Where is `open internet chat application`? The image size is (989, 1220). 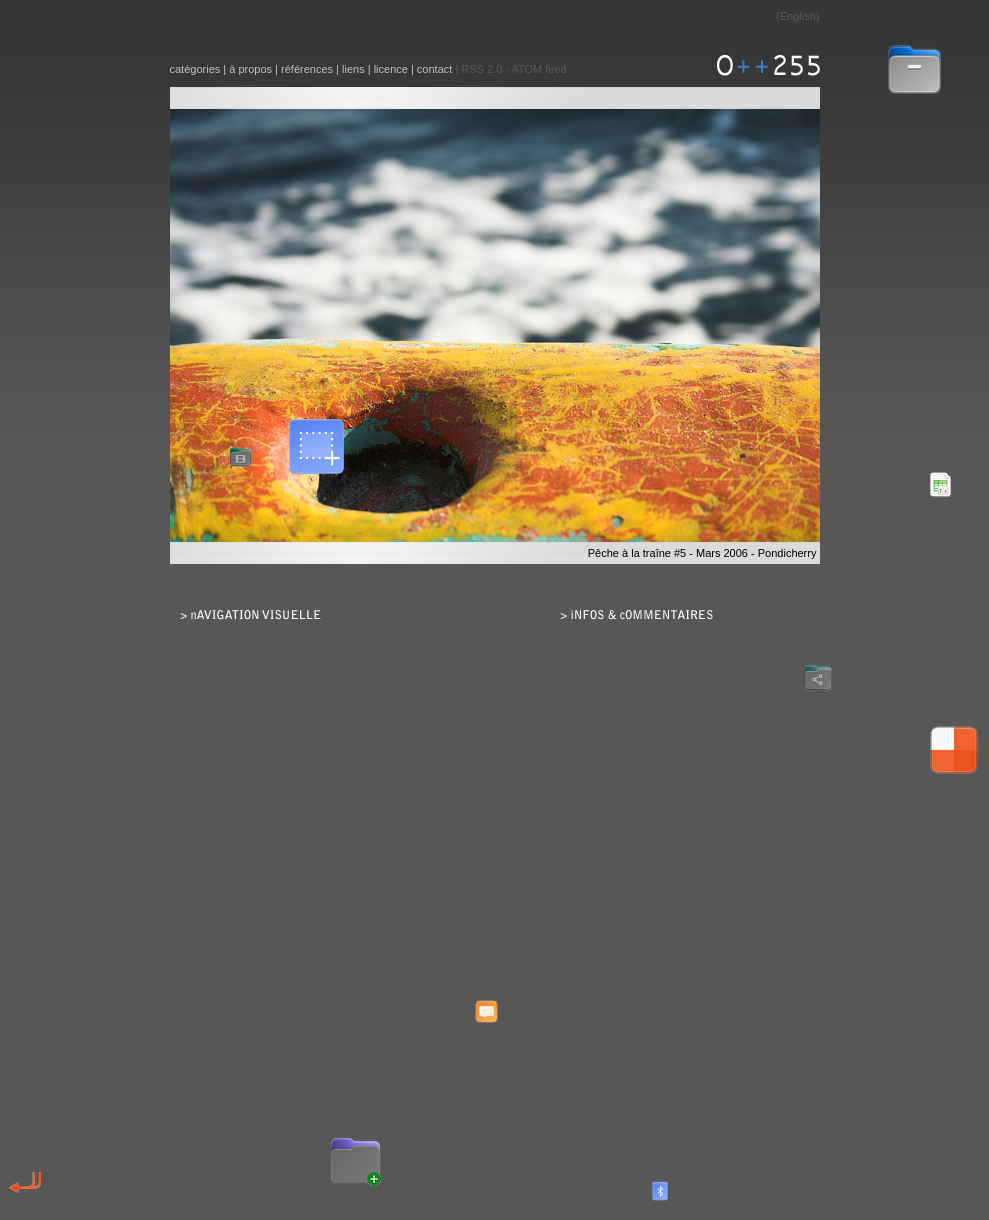
open internet chat application is located at coordinates (486, 1011).